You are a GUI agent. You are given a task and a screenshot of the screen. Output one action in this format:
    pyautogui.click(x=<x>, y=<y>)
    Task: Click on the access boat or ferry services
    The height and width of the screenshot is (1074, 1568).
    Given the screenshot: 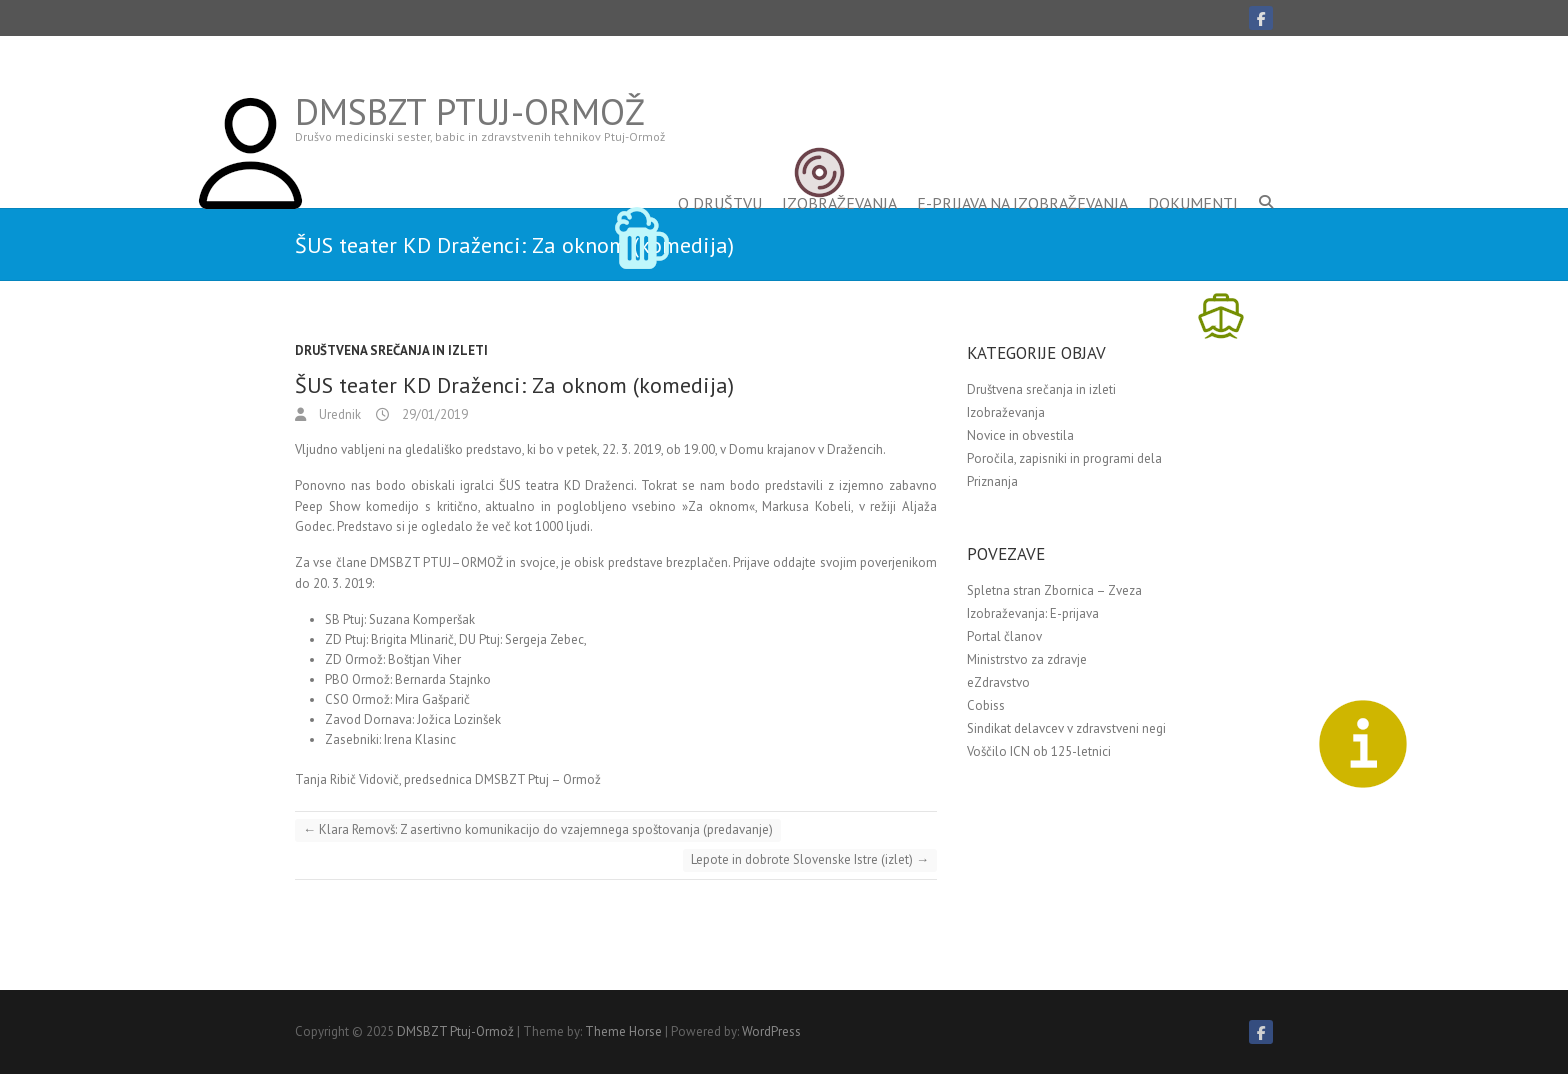 What is the action you would take?
    pyautogui.click(x=1221, y=316)
    